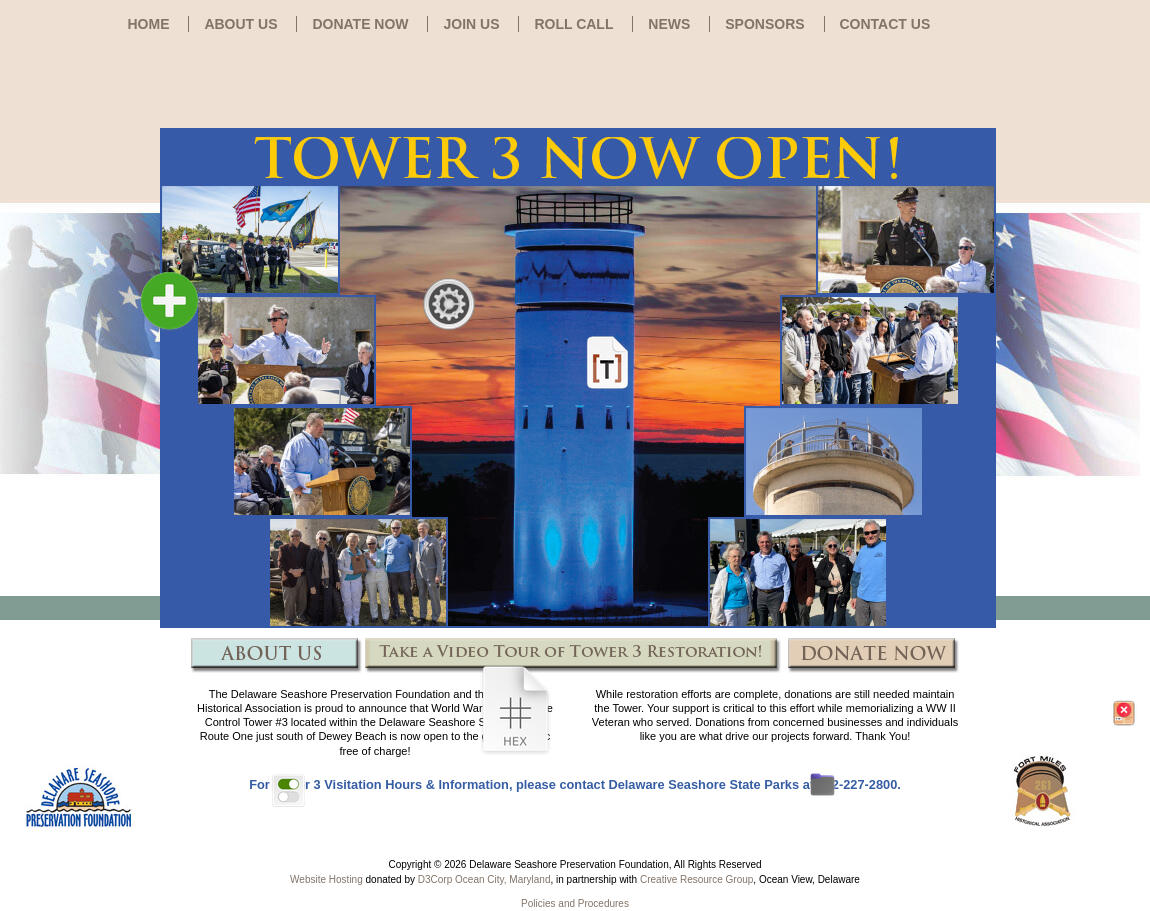 This screenshot has width=1150, height=911. Describe the element at coordinates (515, 710) in the screenshot. I see `open a hexadecimal data file` at that location.